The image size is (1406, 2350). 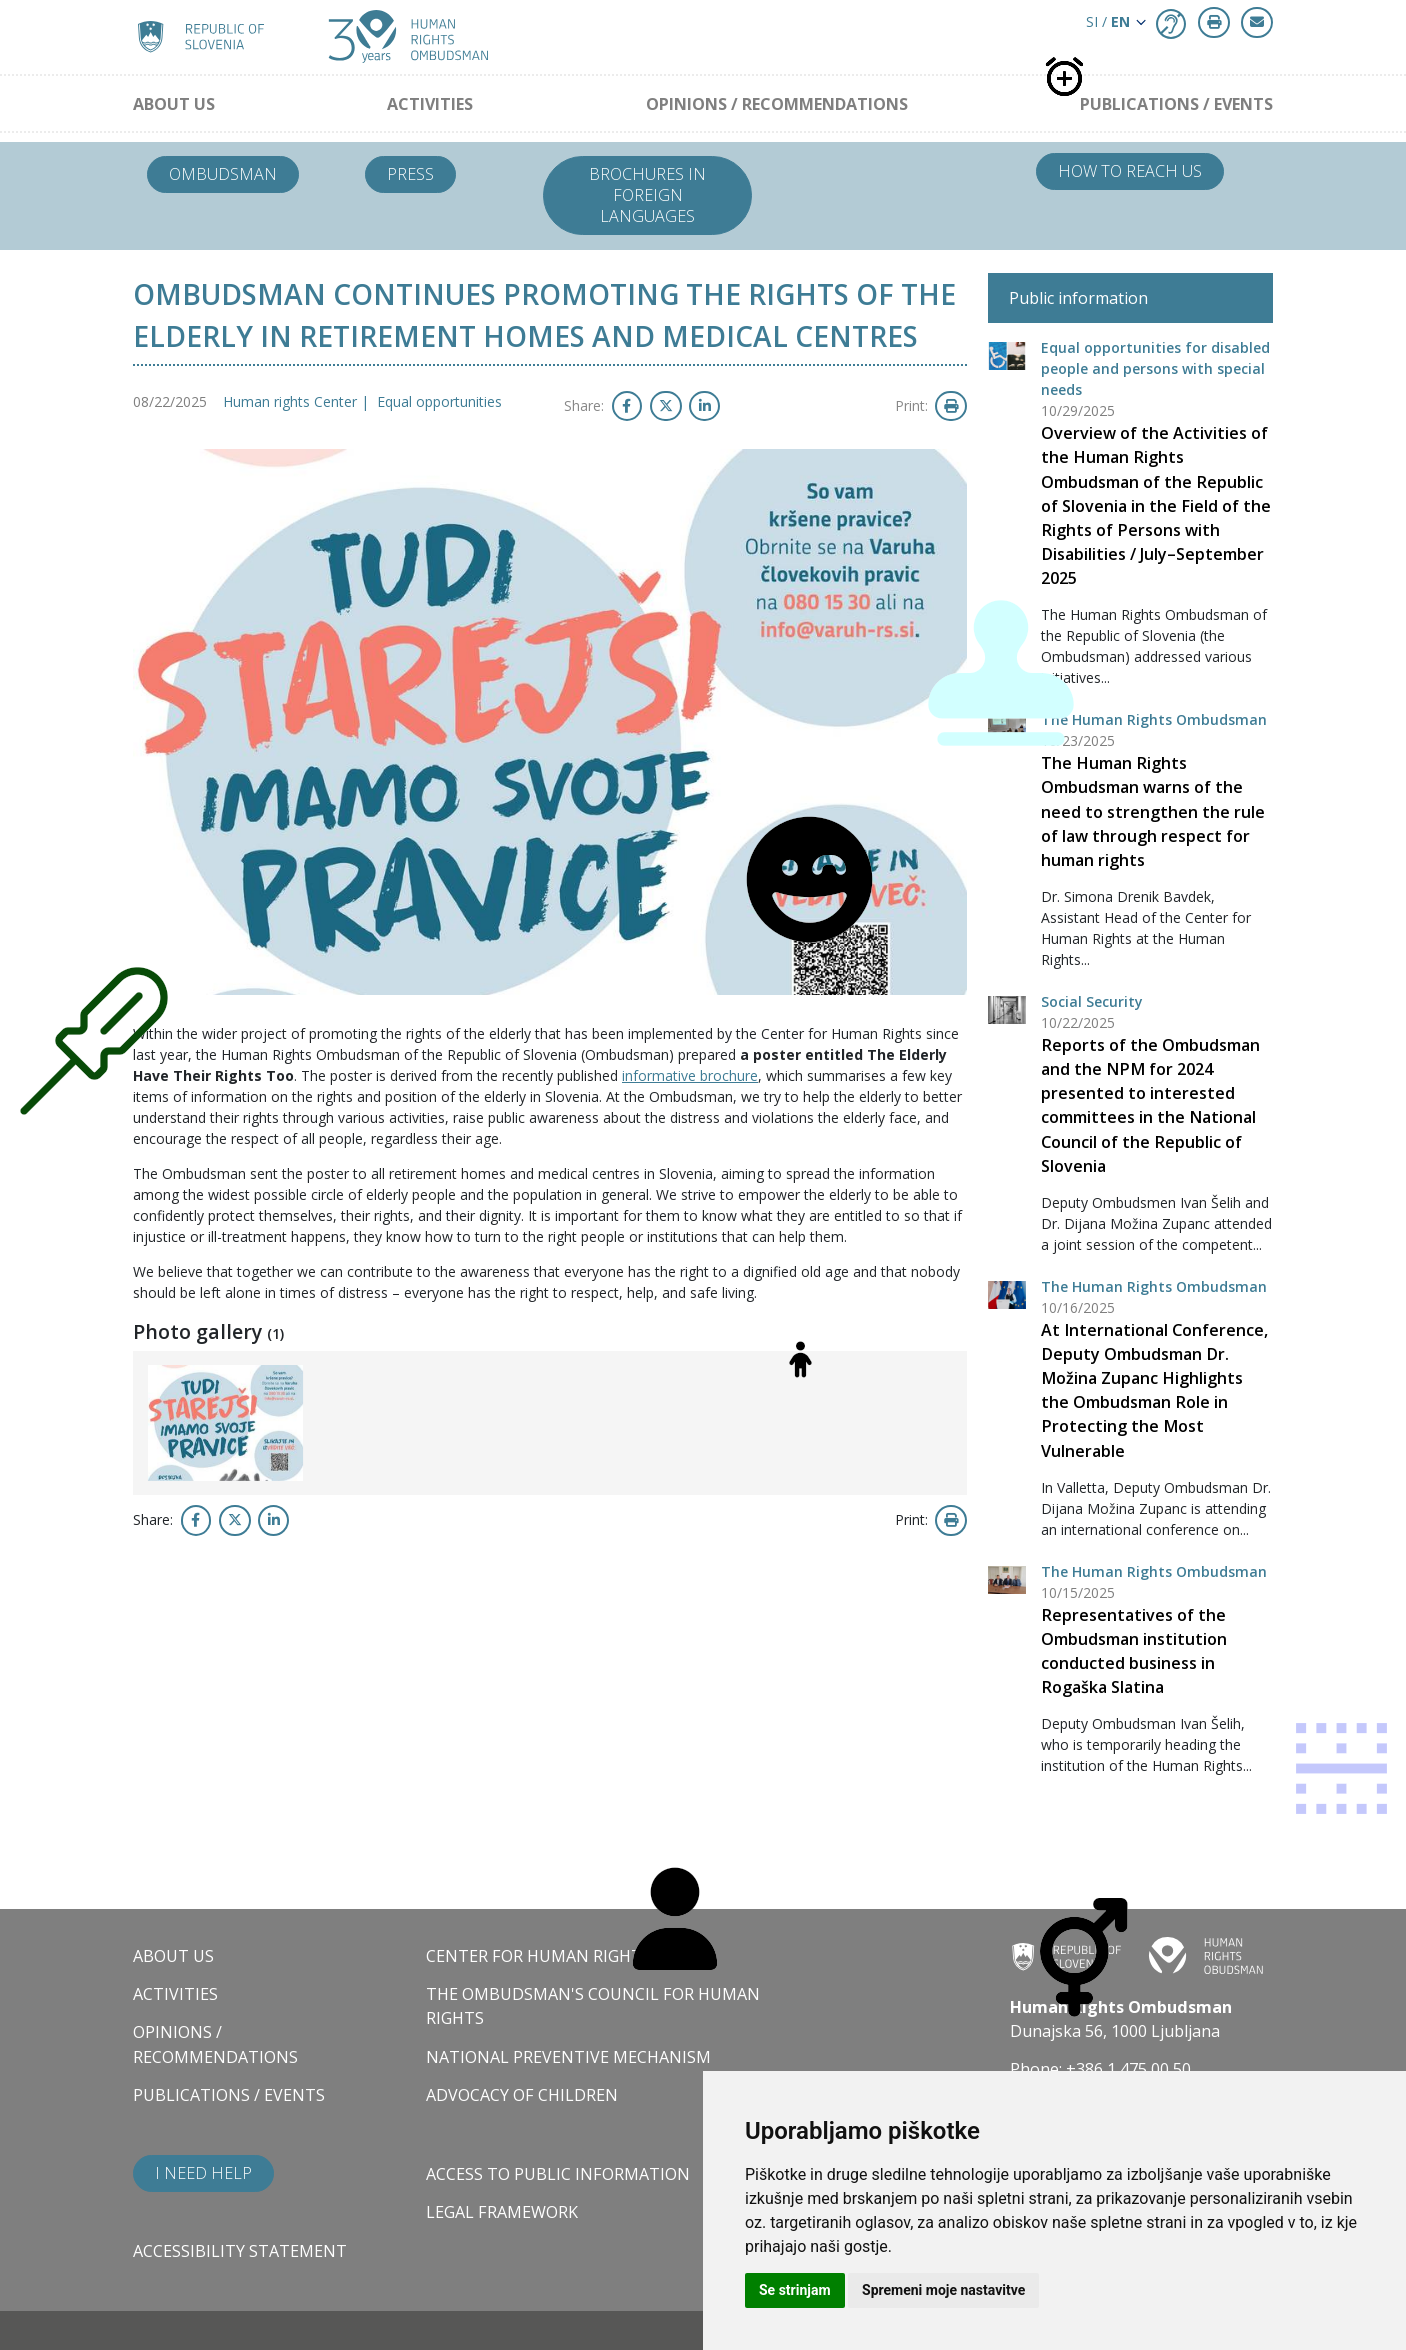 I want to click on add horizontal border to selected cells, so click(x=1341, y=1768).